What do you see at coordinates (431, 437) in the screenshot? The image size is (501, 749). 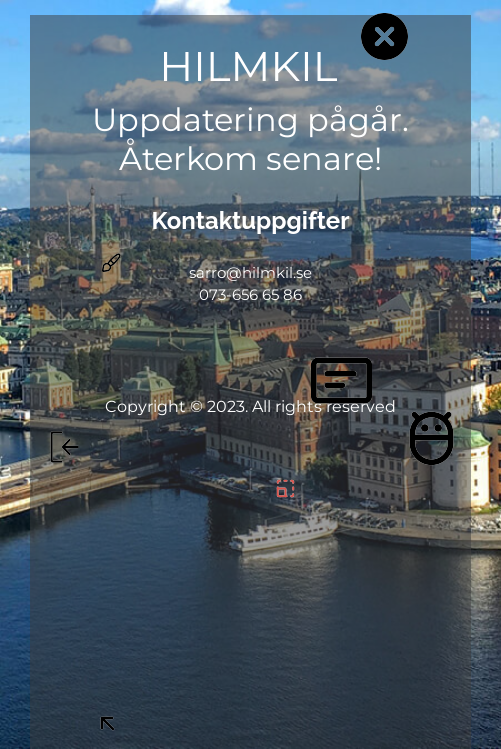 I see `android device or system settings` at bounding box center [431, 437].